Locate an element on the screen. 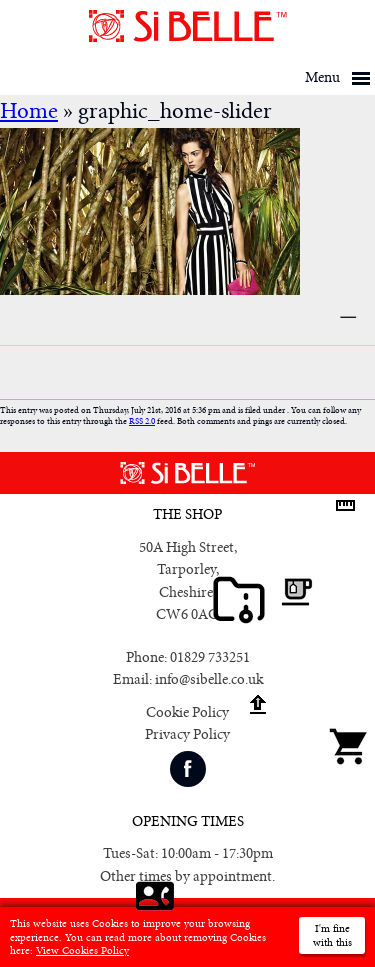 The image size is (375, 967). view contact's phone number is located at coordinates (155, 896).